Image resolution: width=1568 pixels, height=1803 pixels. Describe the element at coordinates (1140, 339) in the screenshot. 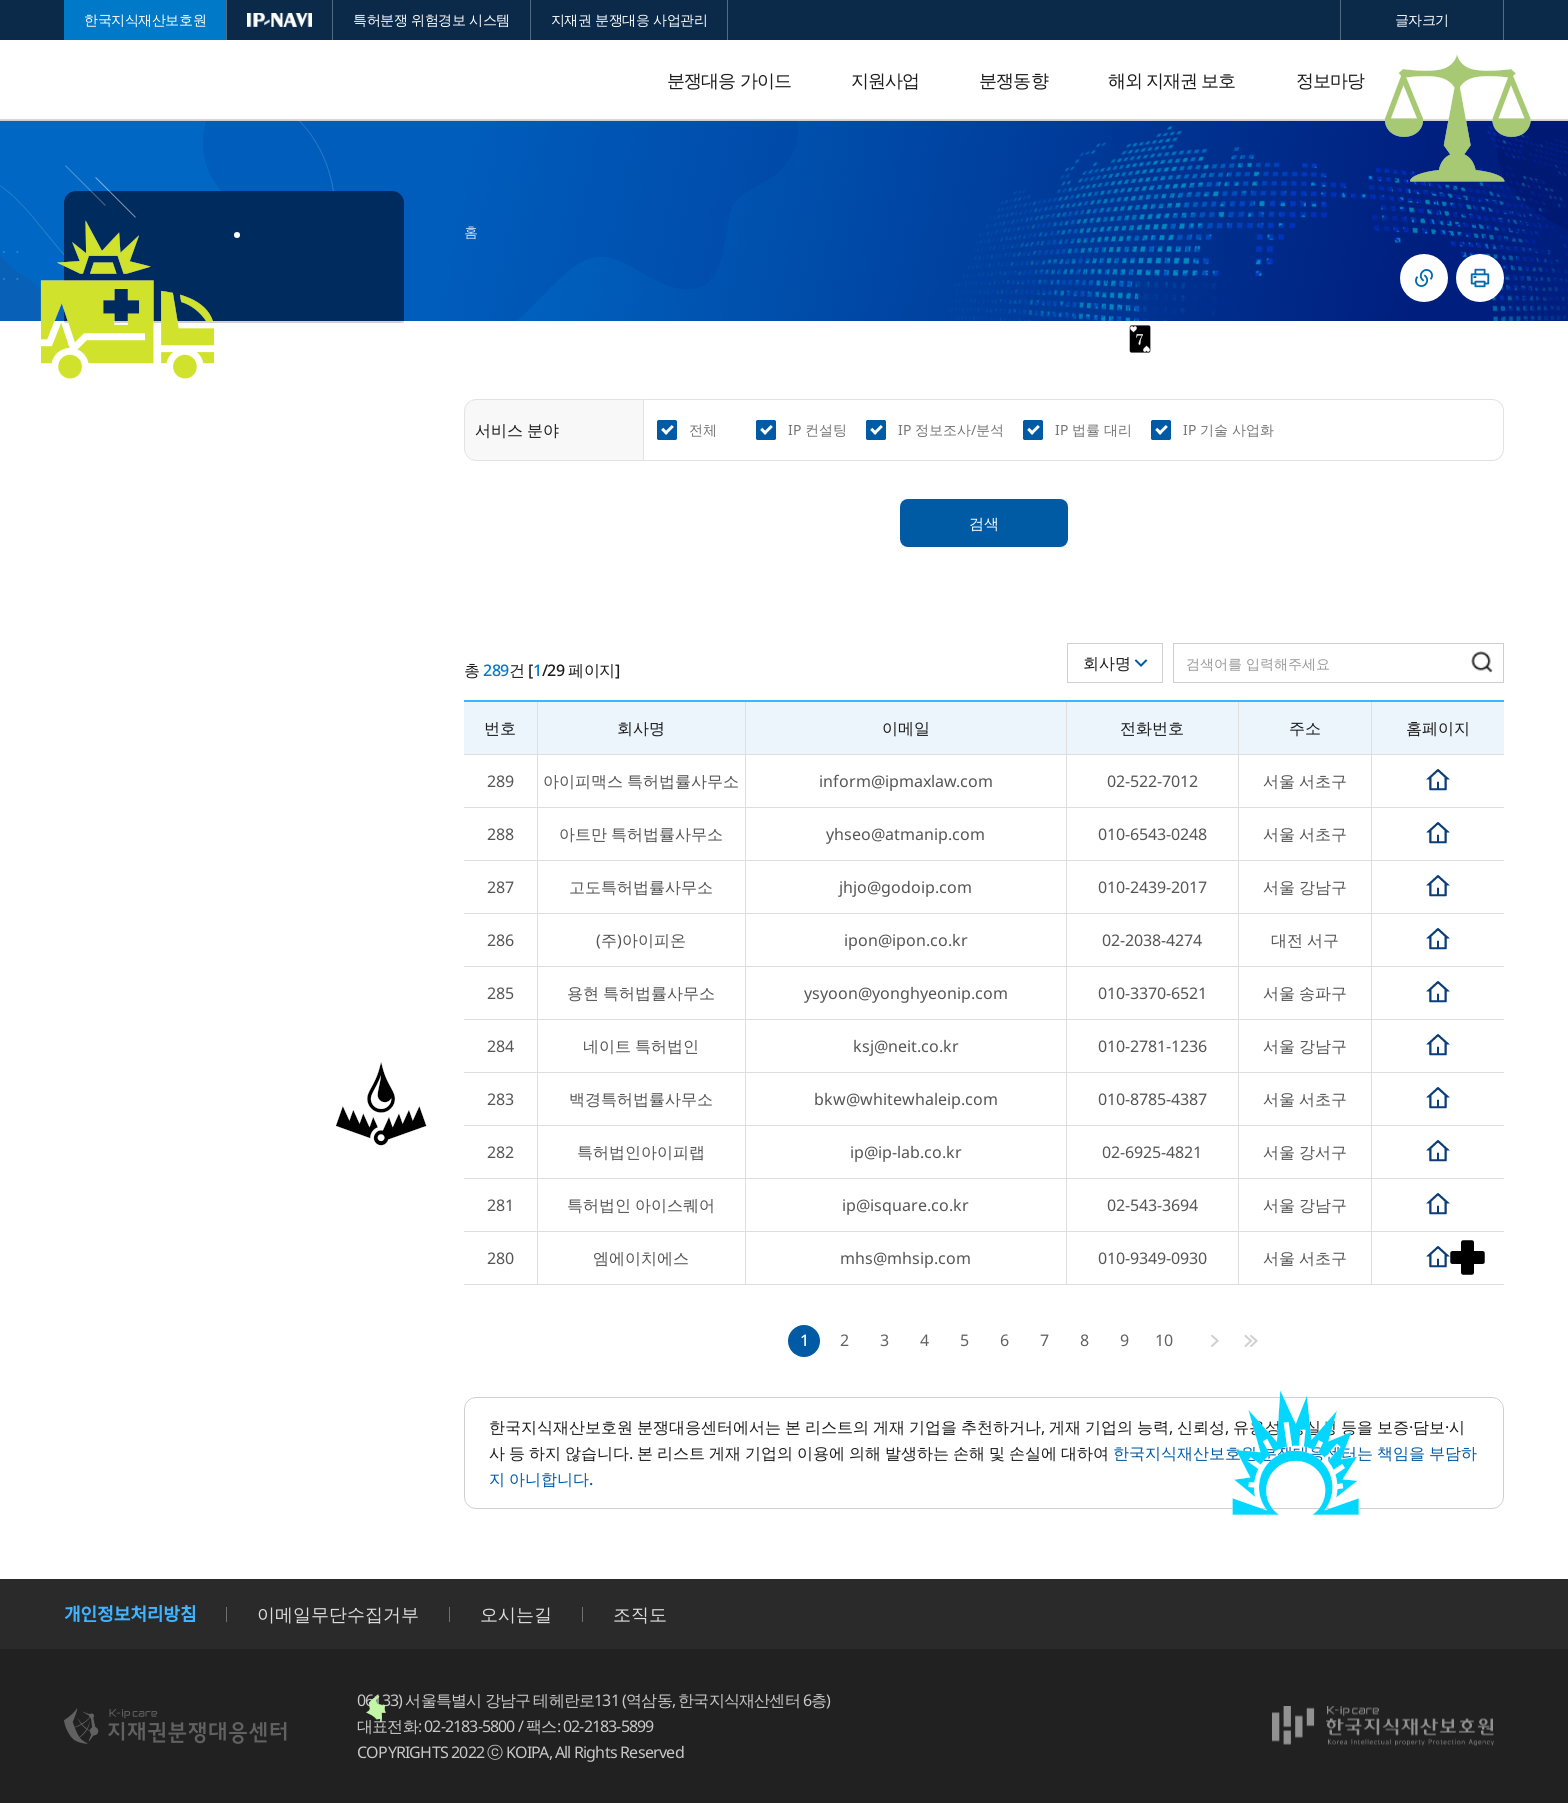

I see `seven of hearts playing card` at that location.